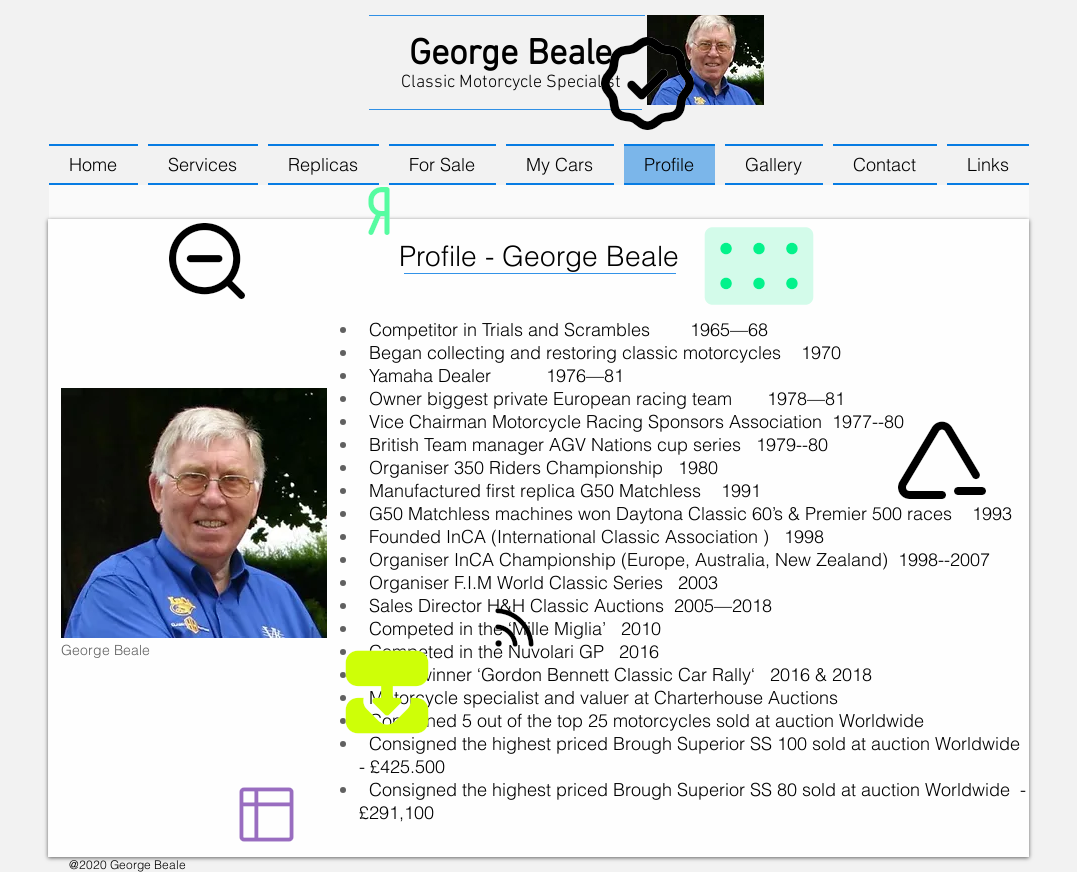 This screenshot has width=1077, height=872. I want to click on decrease priority or warning level, so click(942, 463).